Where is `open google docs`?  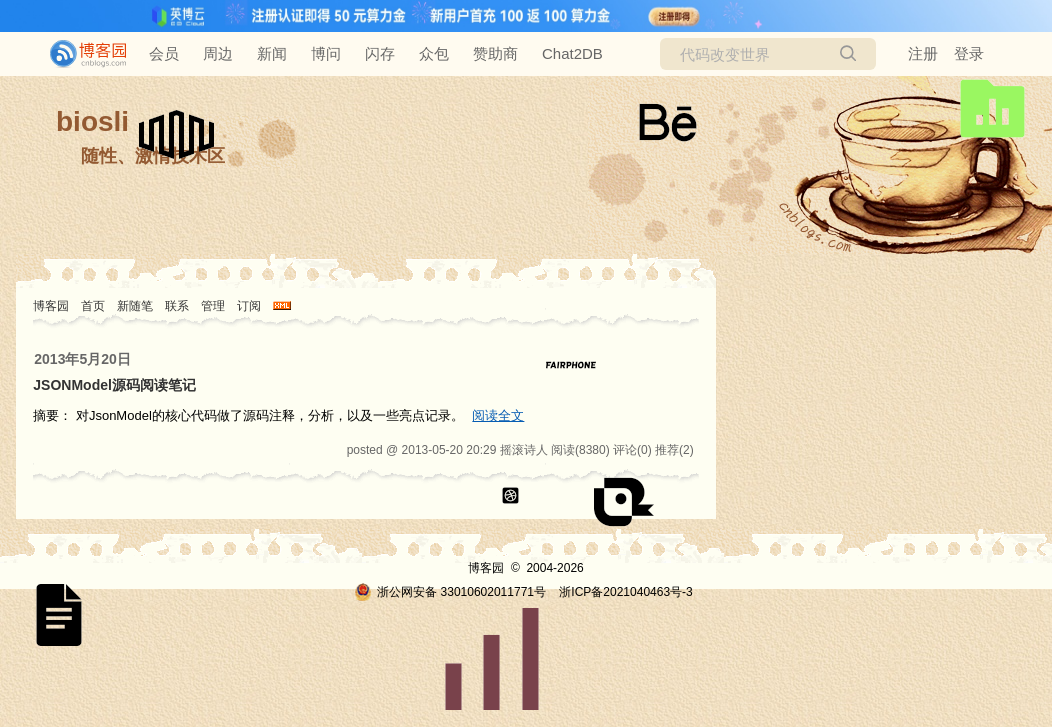 open google docs is located at coordinates (59, 615).